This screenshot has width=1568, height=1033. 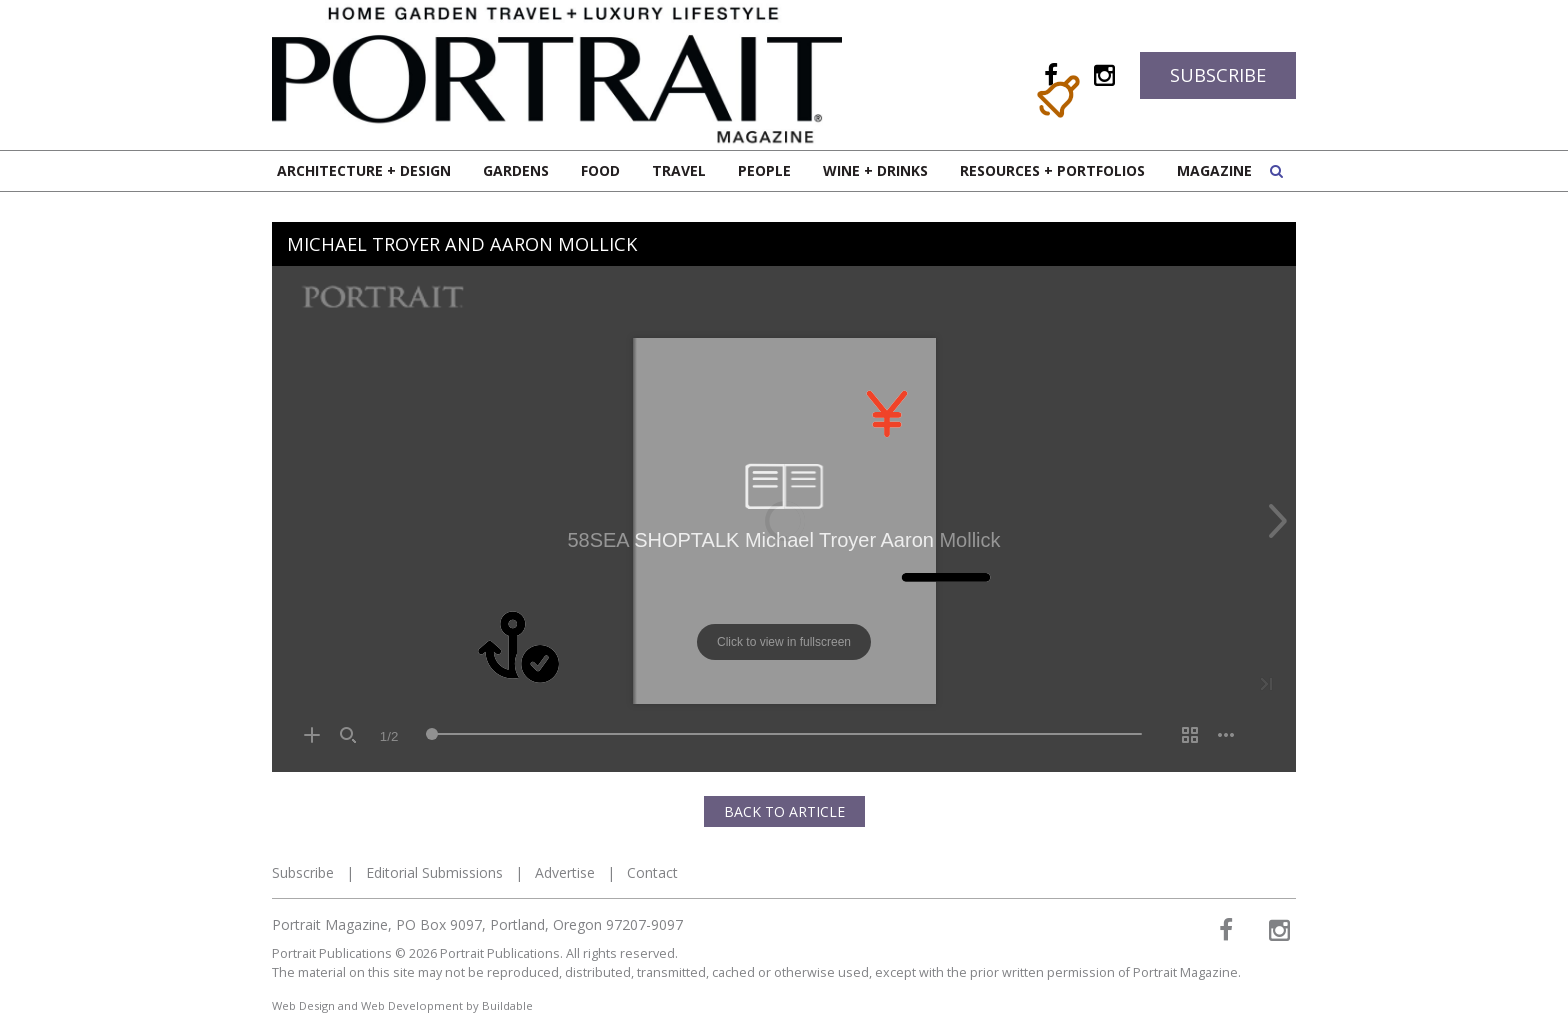 What do you see at coordinates (517, 645) in the screenshot?
I see `verified anchor point or location` at bounding box center [517, 645].